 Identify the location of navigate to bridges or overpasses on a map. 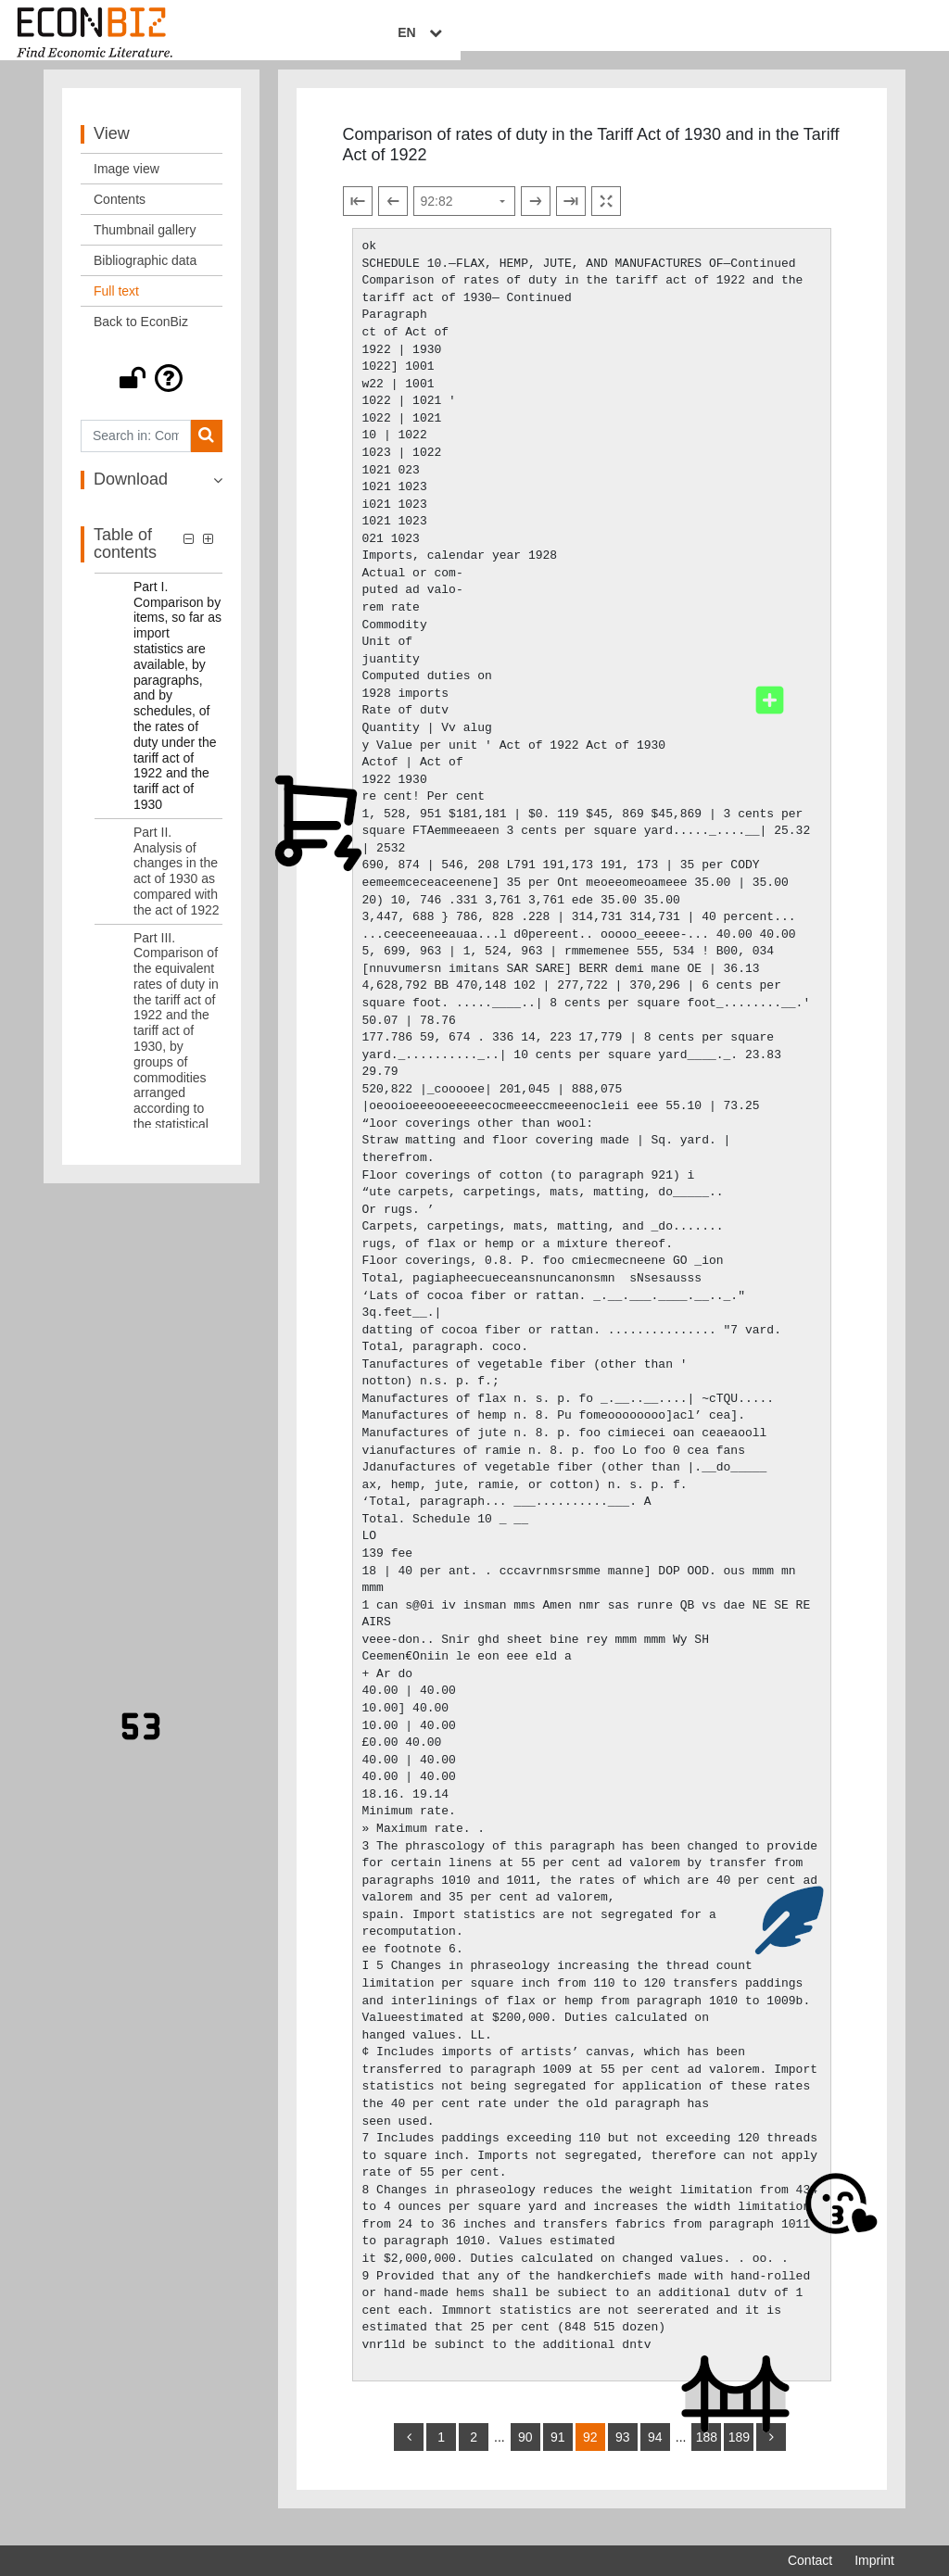
(735, 2393).